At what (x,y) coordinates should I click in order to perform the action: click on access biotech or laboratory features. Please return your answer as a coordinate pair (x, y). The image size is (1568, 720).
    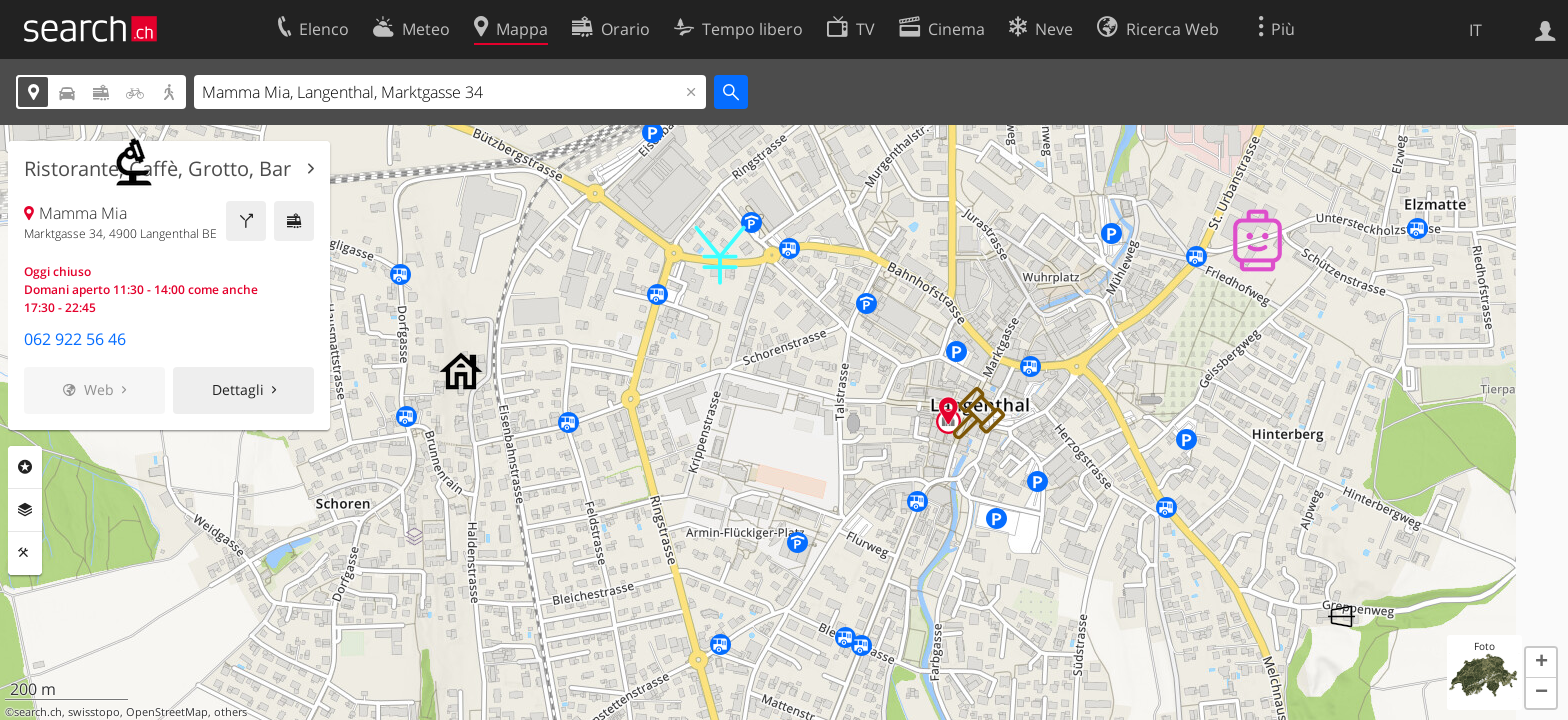
    Looking at the image, I should click on (134, 163).